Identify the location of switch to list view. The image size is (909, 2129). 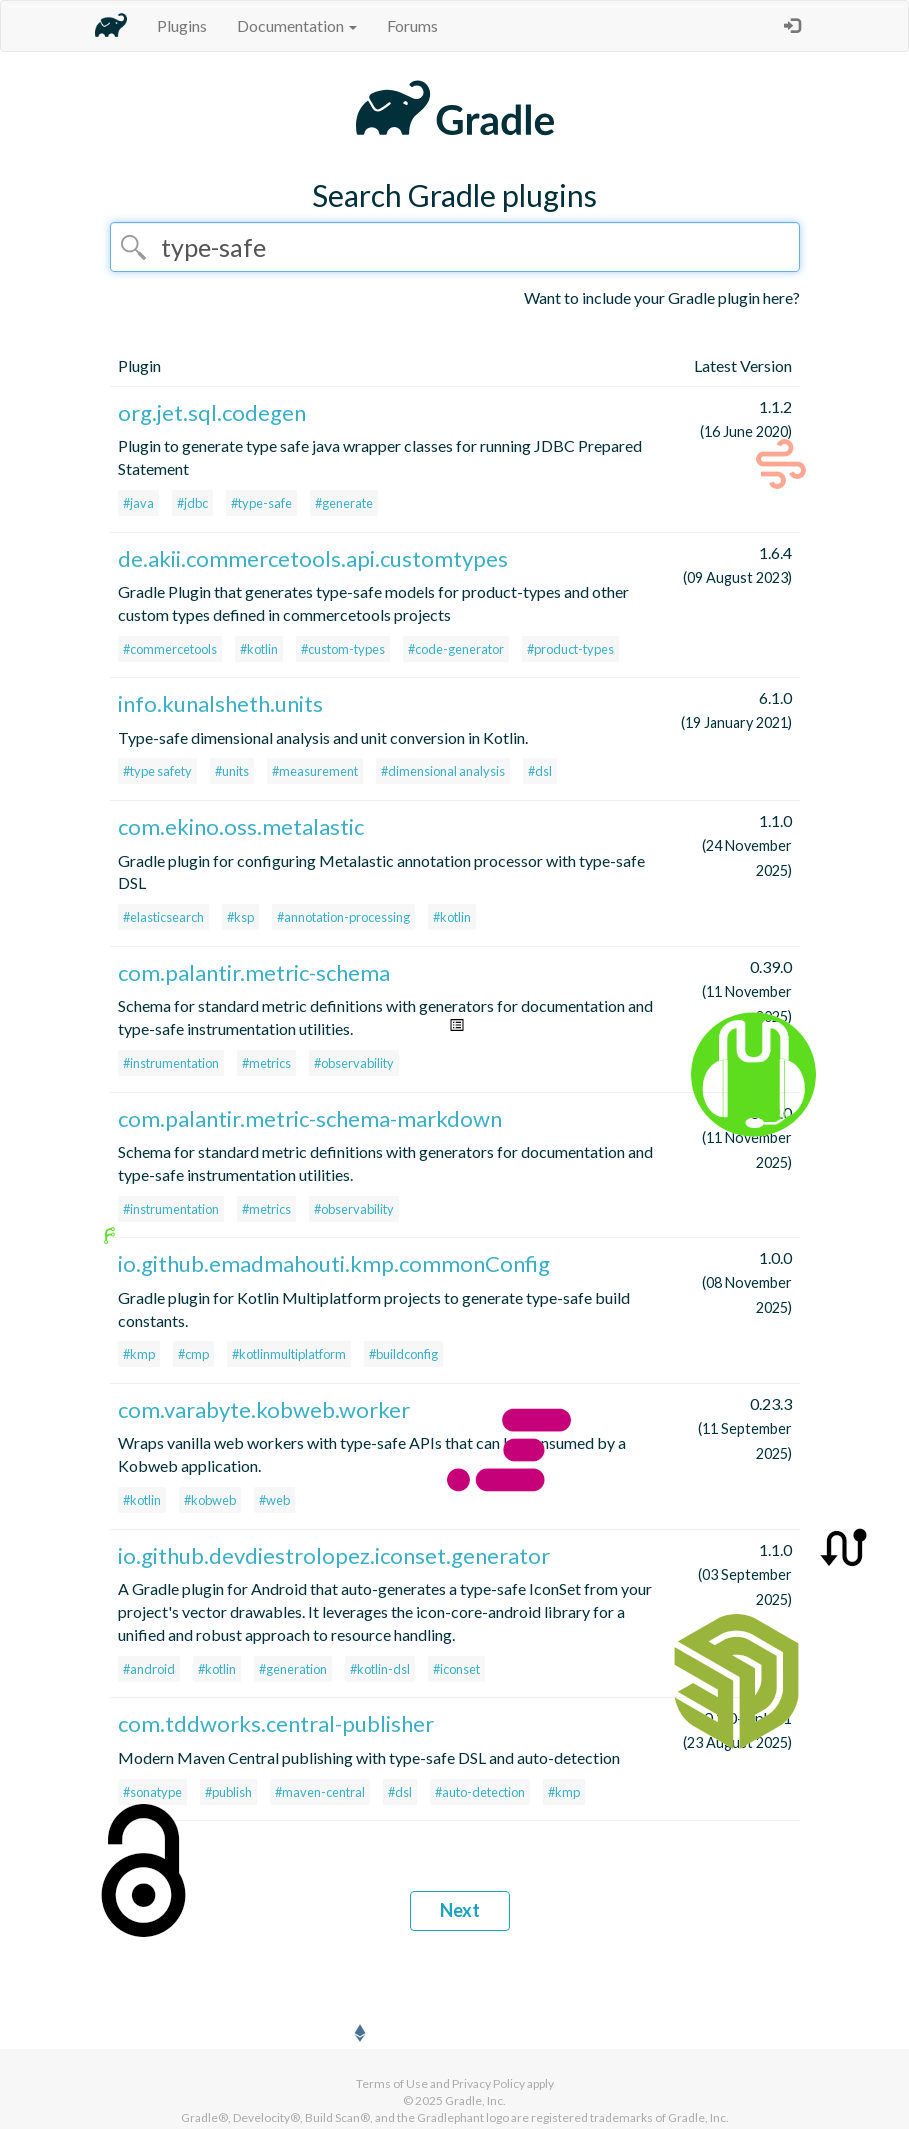
(457, 1025).